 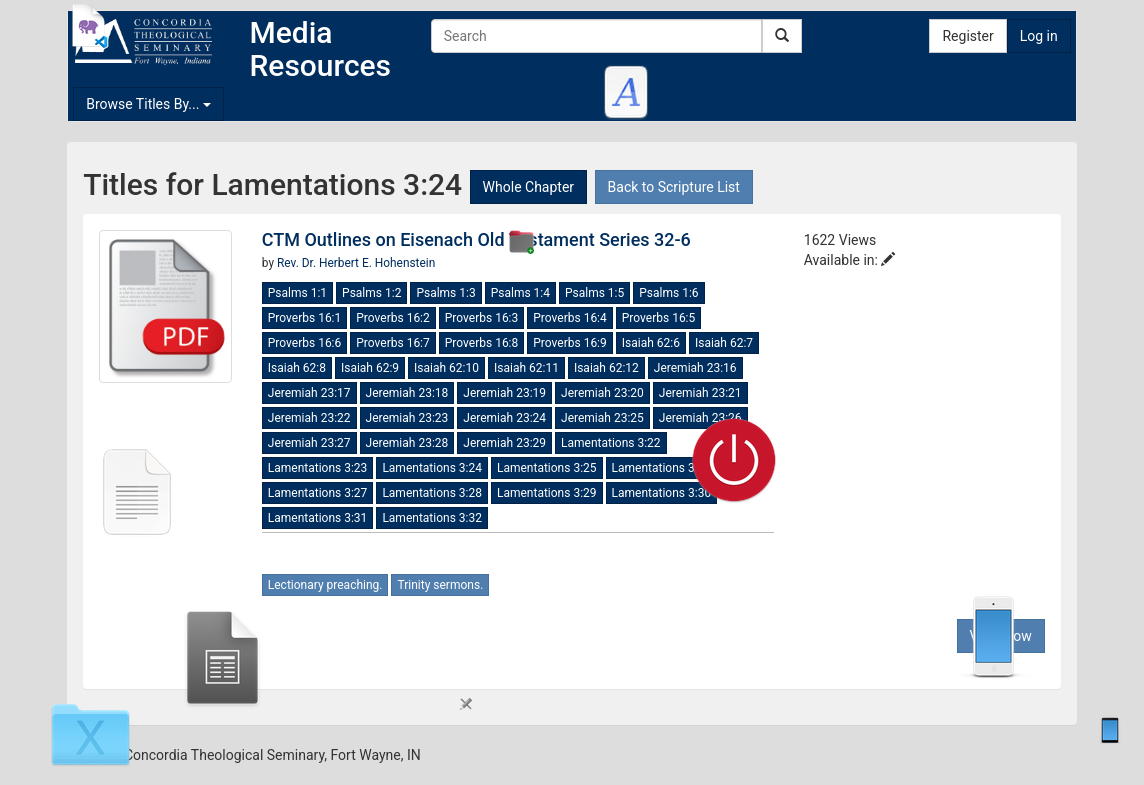 What do you see at coordinates (466, 704) in the screenshot?
I see `indicates write access is disabled` at bounding box center [466, 704].